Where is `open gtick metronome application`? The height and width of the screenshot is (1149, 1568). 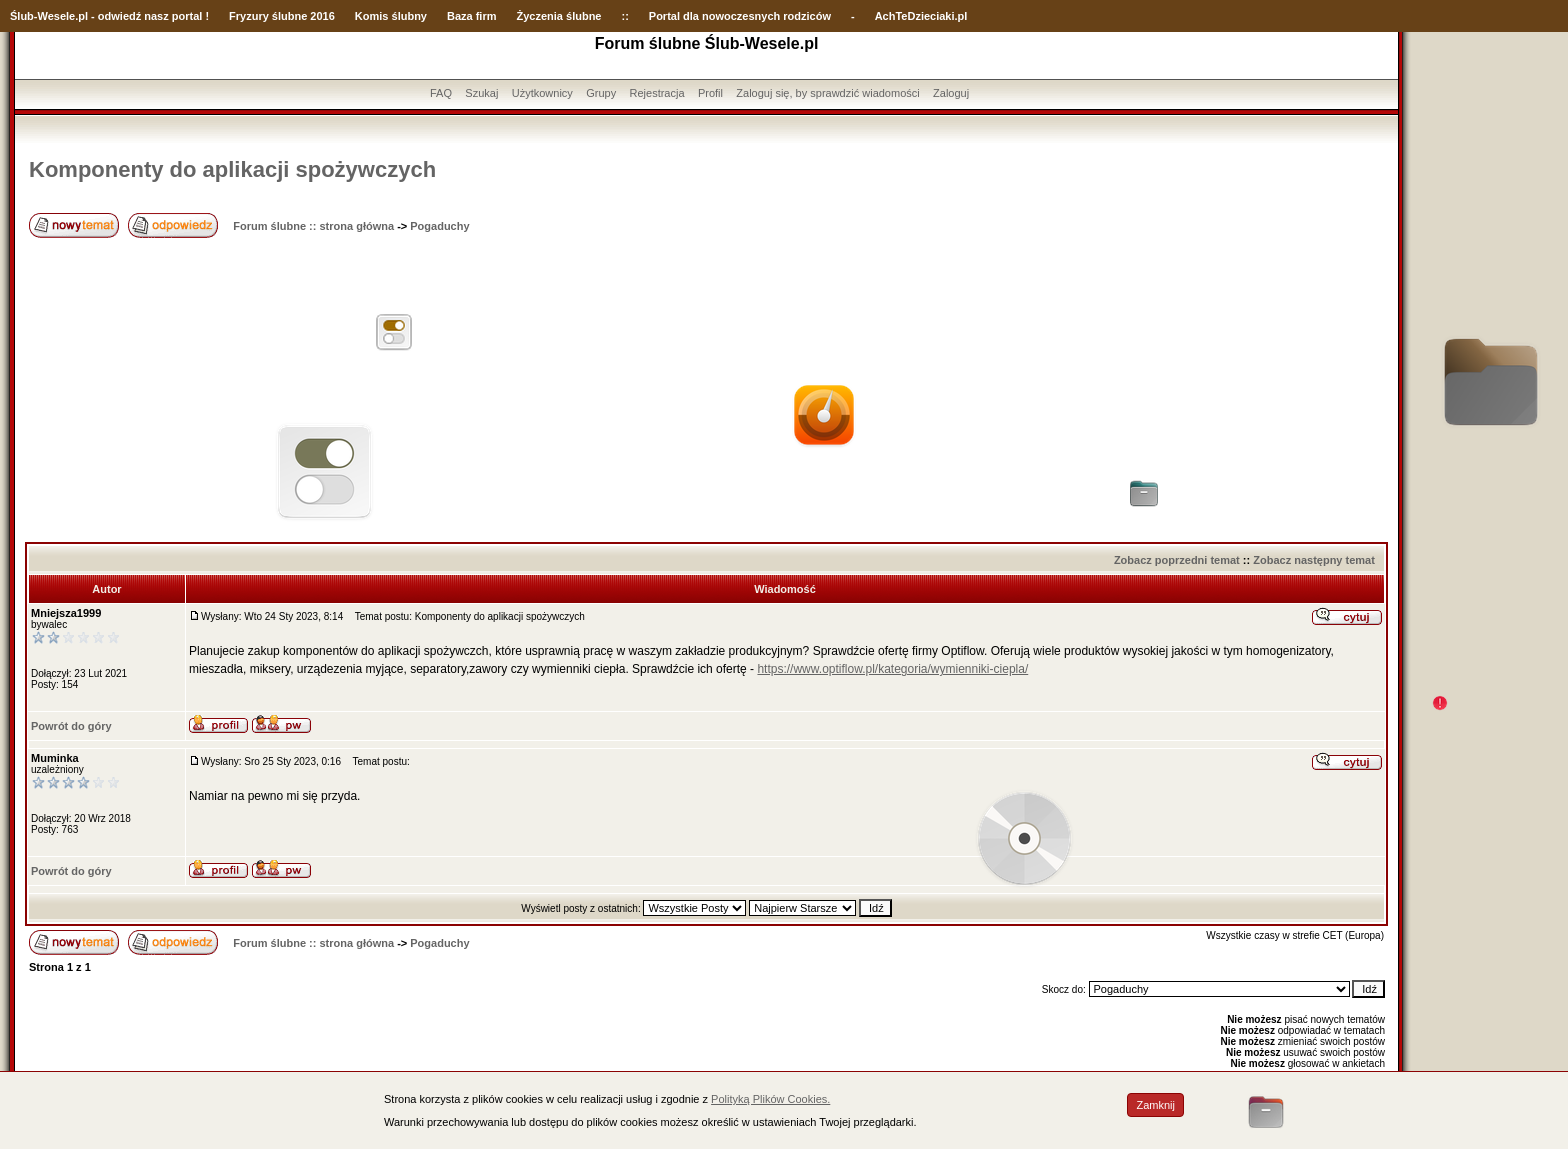
open gtick metronome application is located at coordinates (824, 415).